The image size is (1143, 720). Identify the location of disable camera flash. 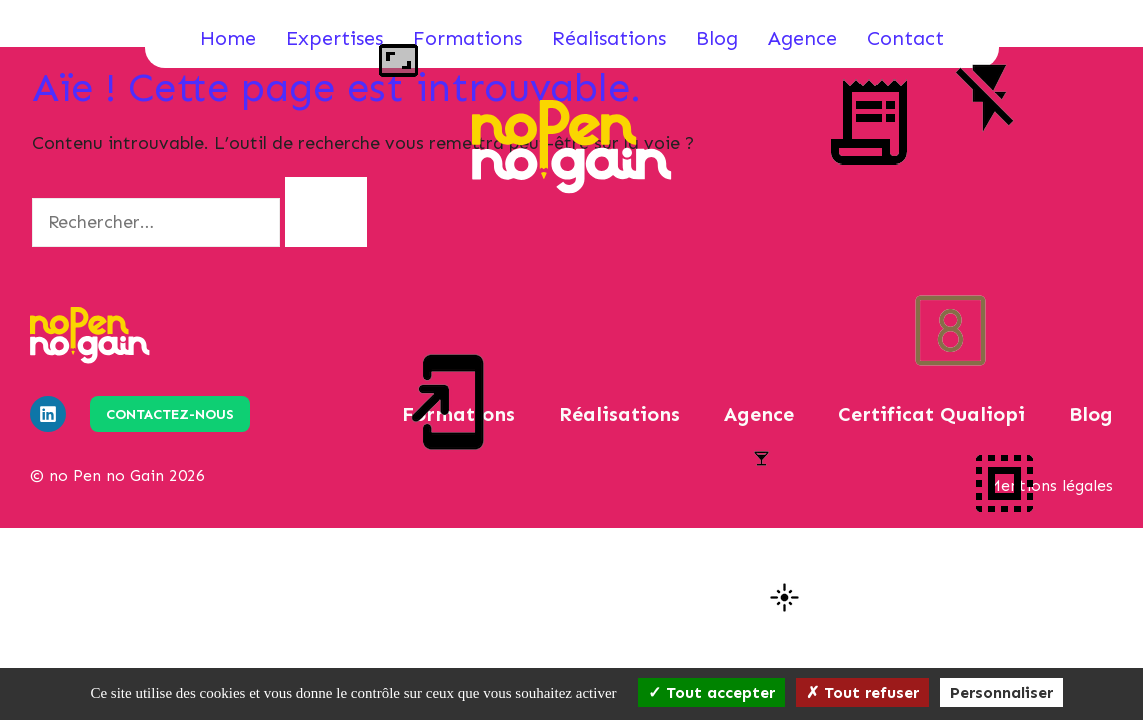
(989, 98).